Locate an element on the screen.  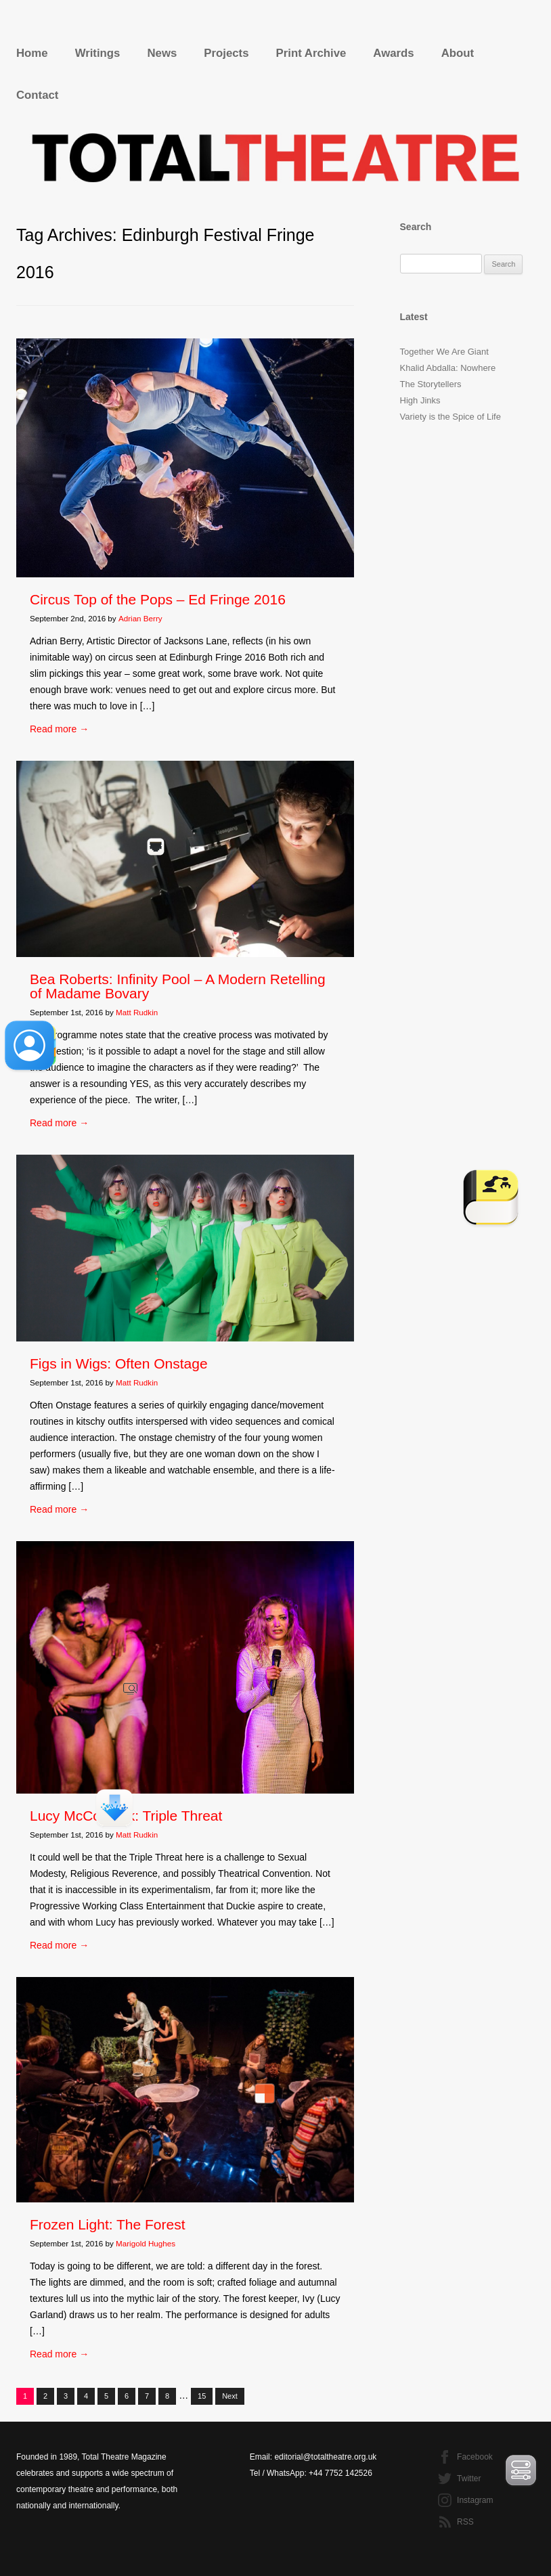
open ktorrent to manage torrent downloads is located at coordinates (114, 1808).